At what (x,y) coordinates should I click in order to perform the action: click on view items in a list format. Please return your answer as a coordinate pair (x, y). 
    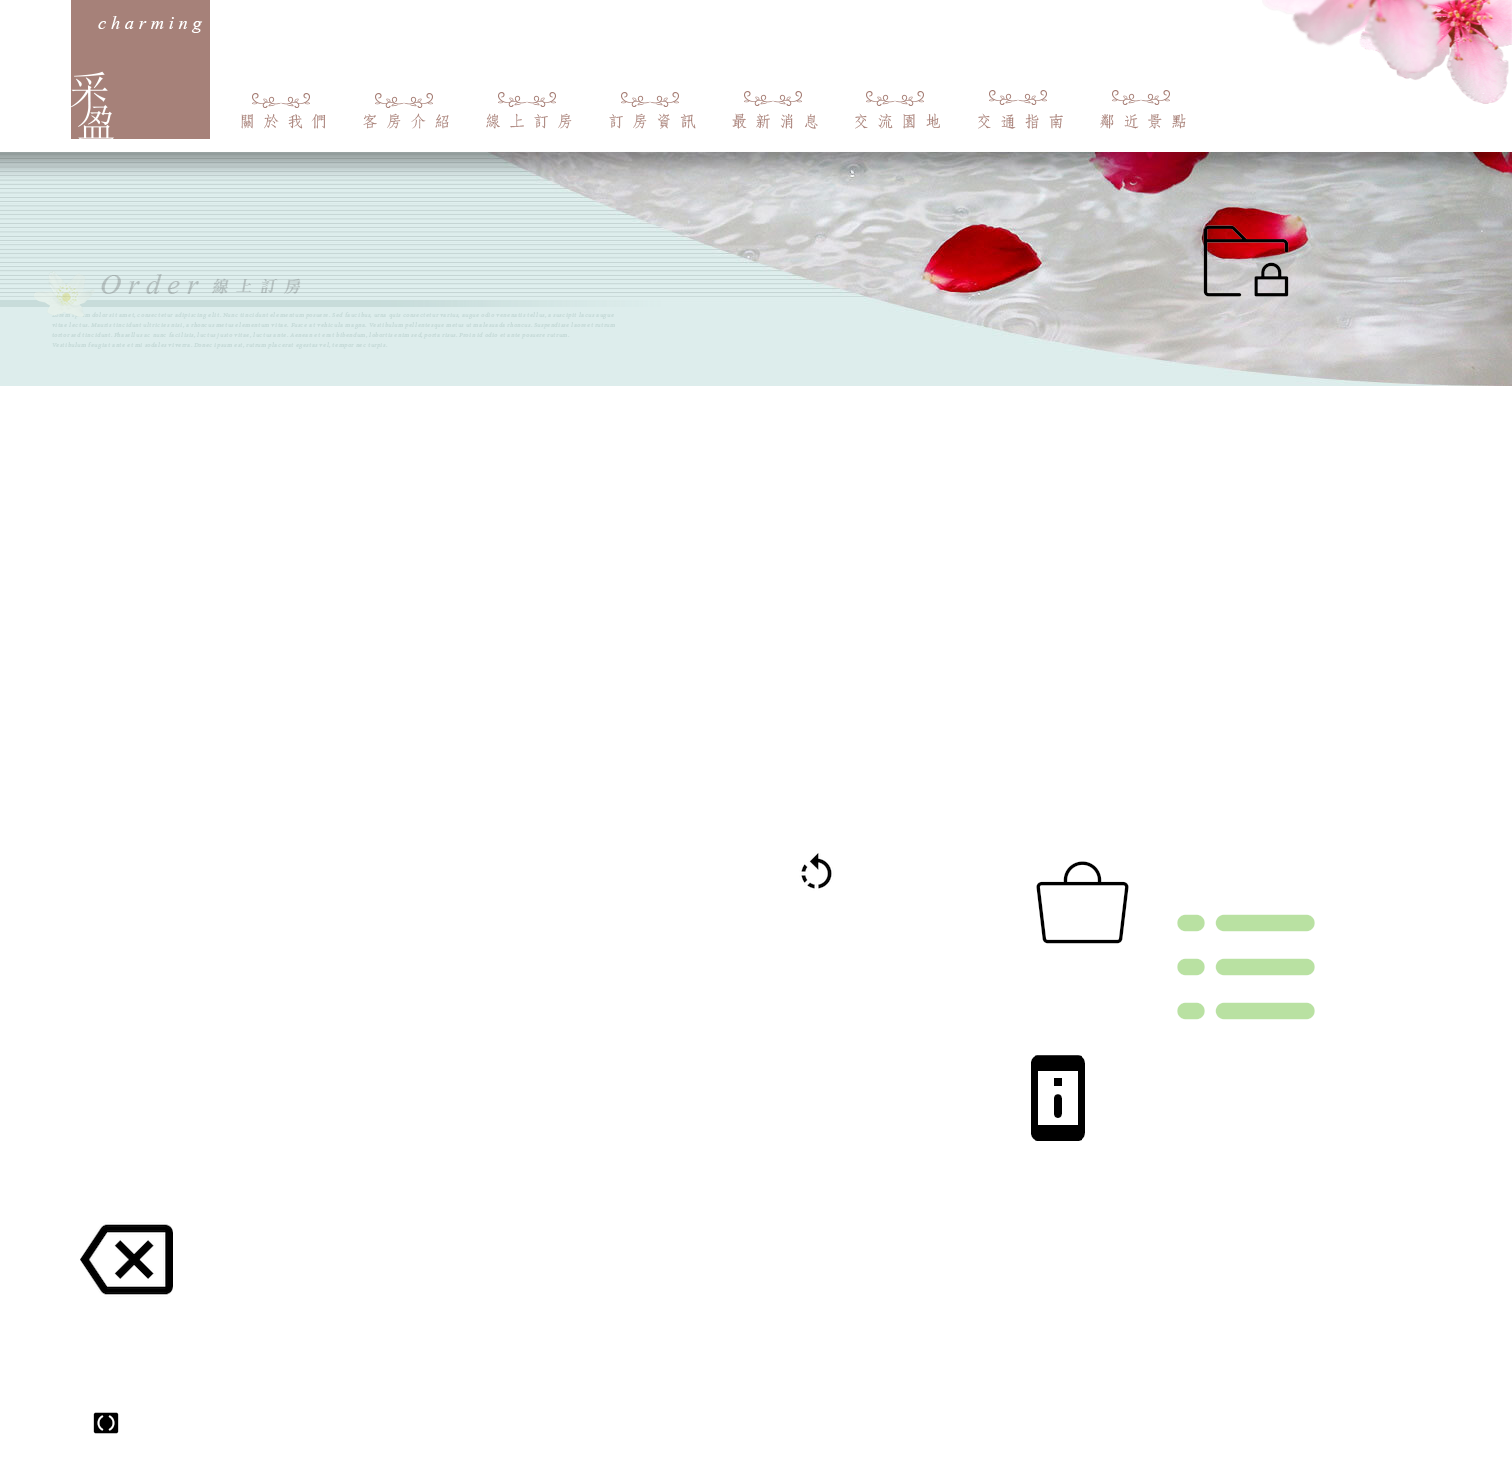
    Looking at the image, I should click on (1246, 967).